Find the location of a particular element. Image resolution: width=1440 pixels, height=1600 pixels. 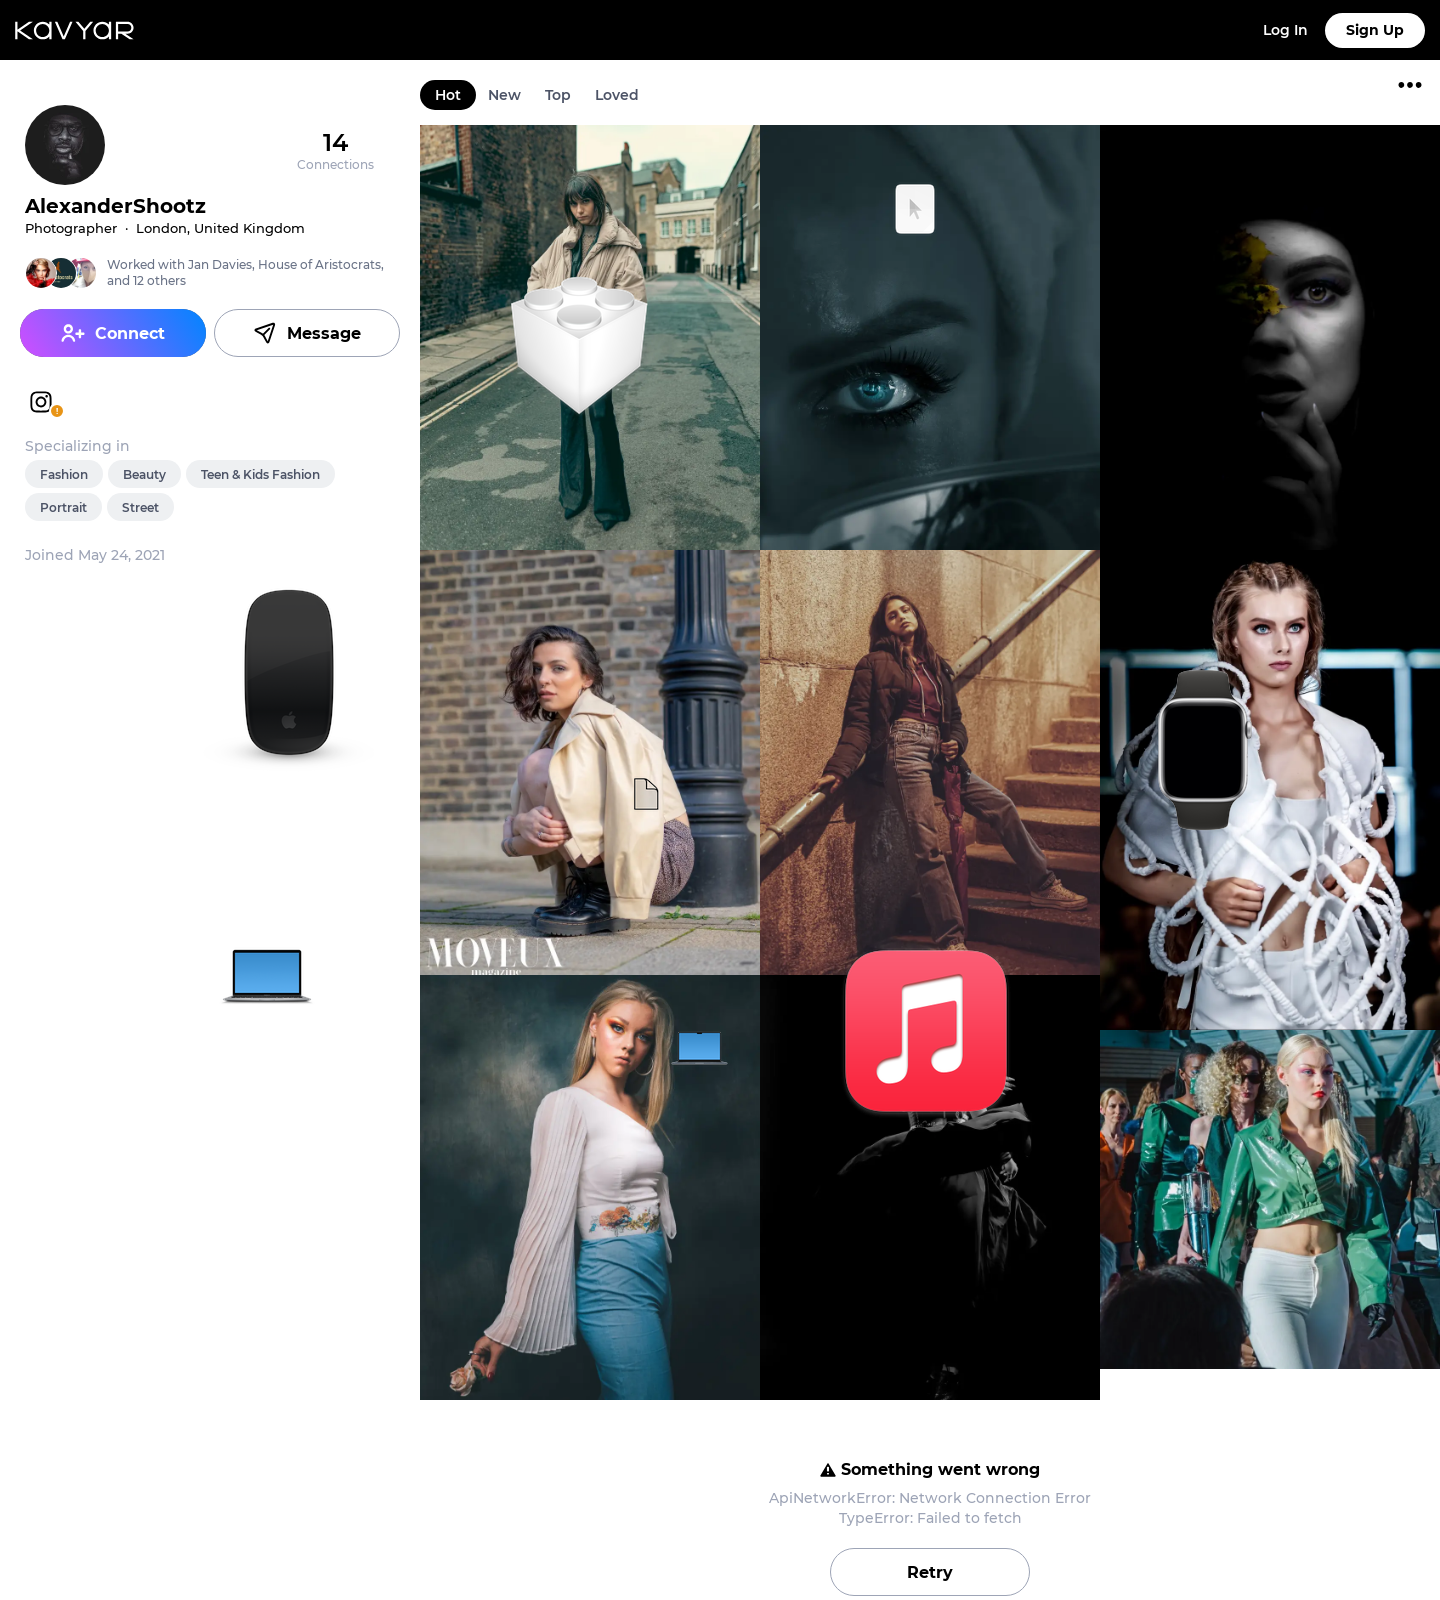

a quicklook plugin or generator component is located at coordinates (578, 346).